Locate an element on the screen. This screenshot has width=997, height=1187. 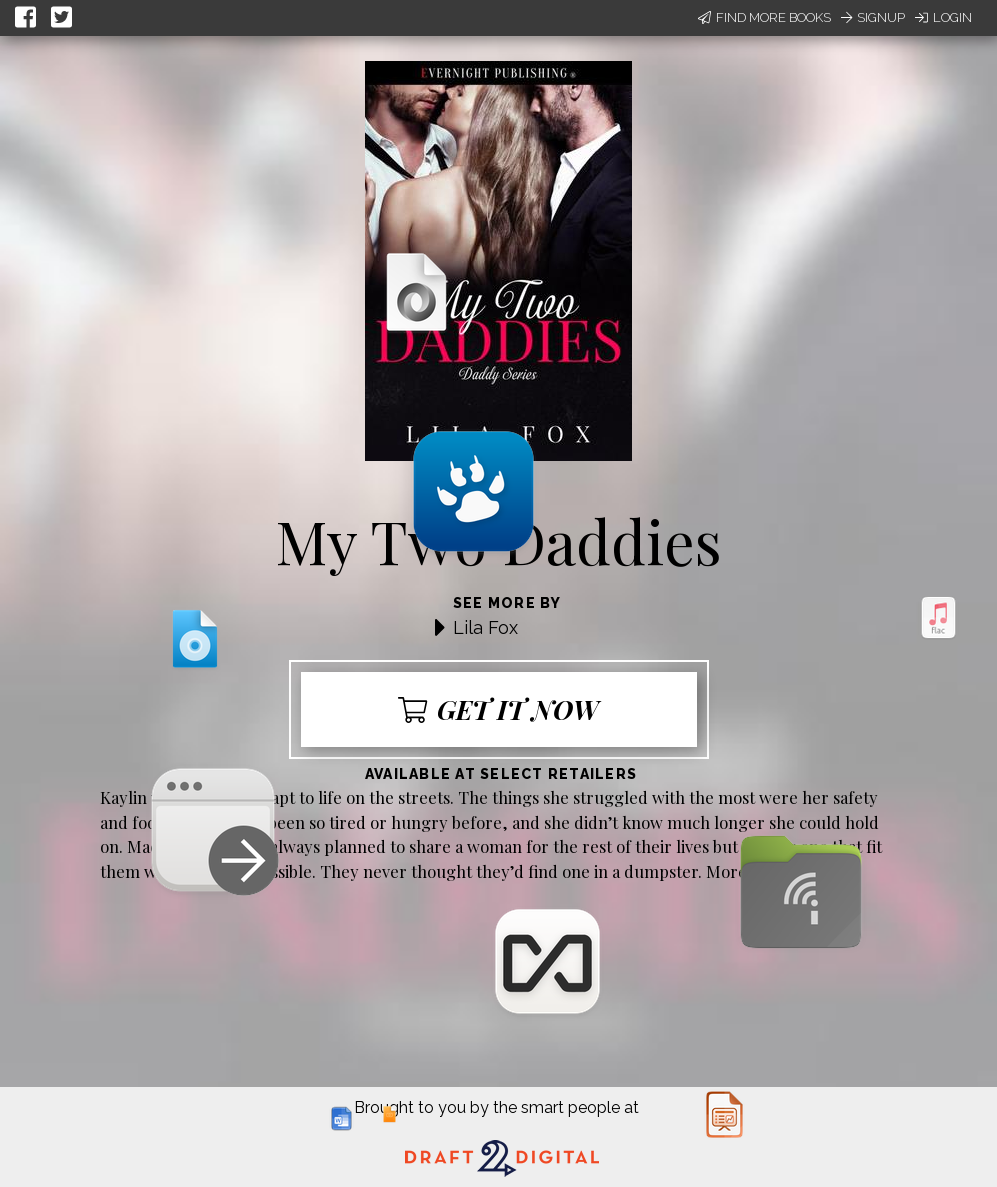
open a Microsoft Word document is located at coordinates (341, 1118).